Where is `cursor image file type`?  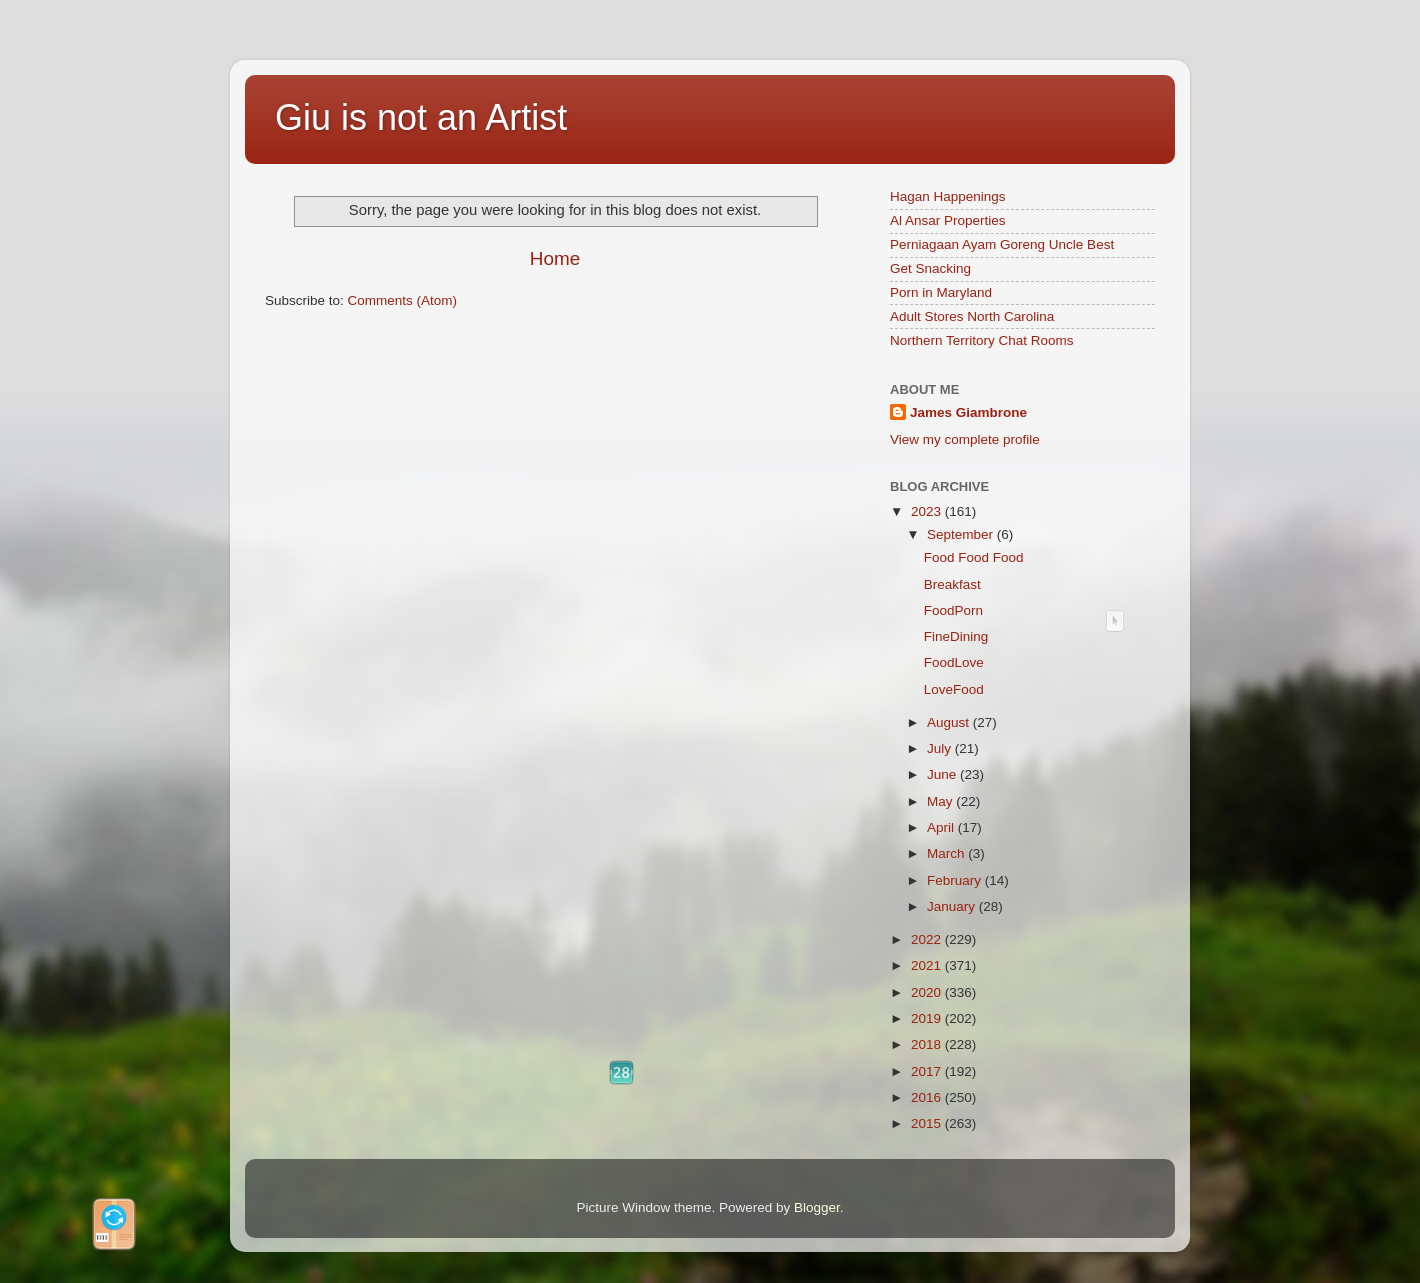 cursor image file type is located at coordinates (1115, 621).